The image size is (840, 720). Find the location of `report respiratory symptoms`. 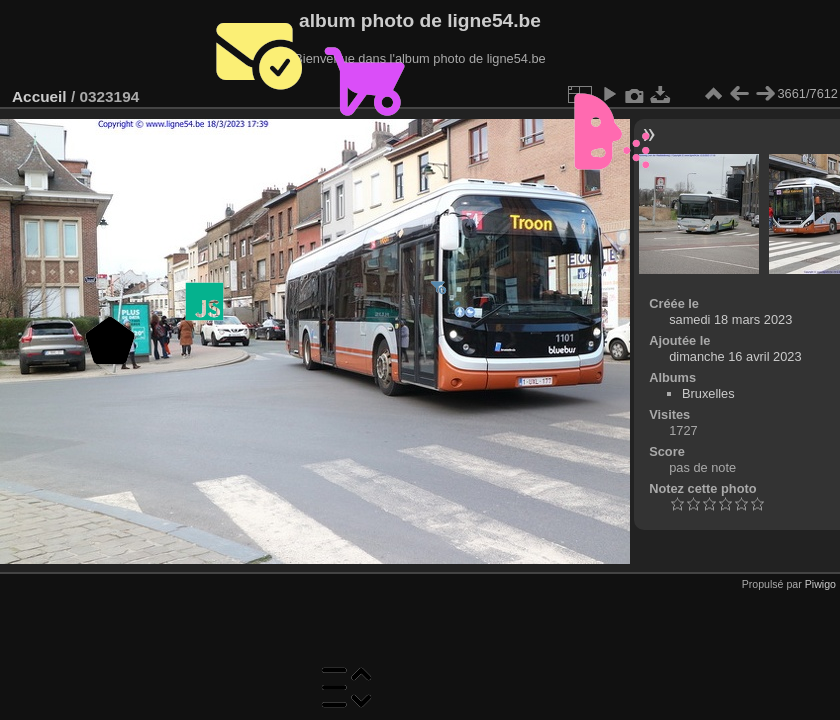

report respiratory symptoms is located at coordinates (612, 131).